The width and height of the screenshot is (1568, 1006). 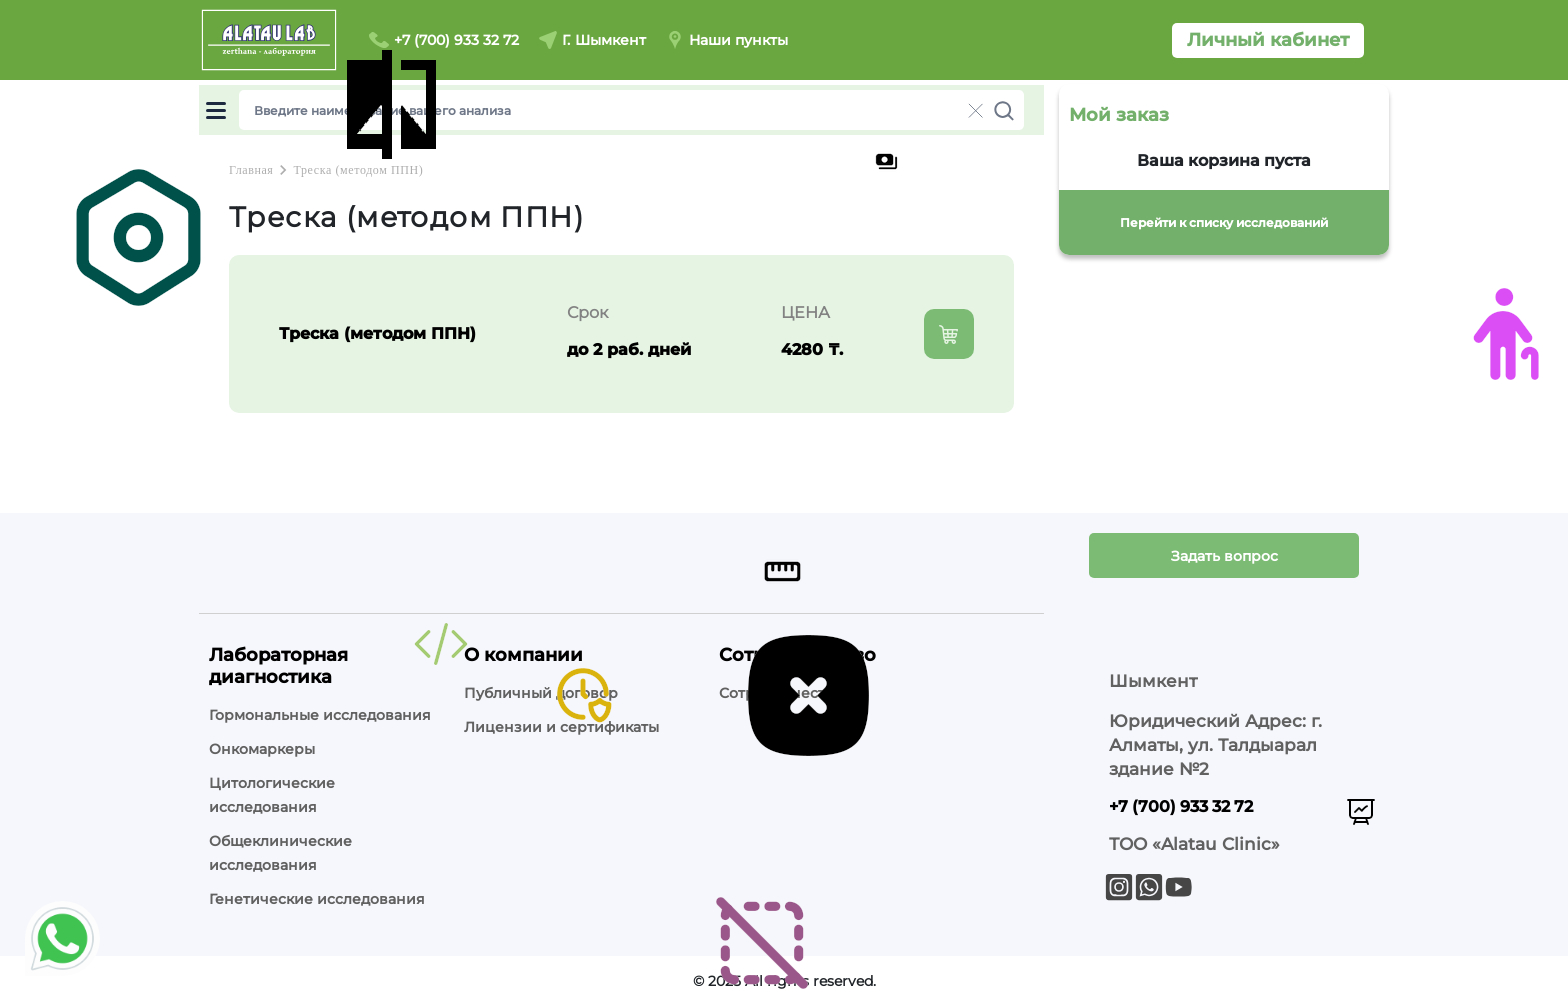 What do you see at coordinates (886, 161) in the screenshot?
I see `access payment methods` at bounding box center [886, 161].